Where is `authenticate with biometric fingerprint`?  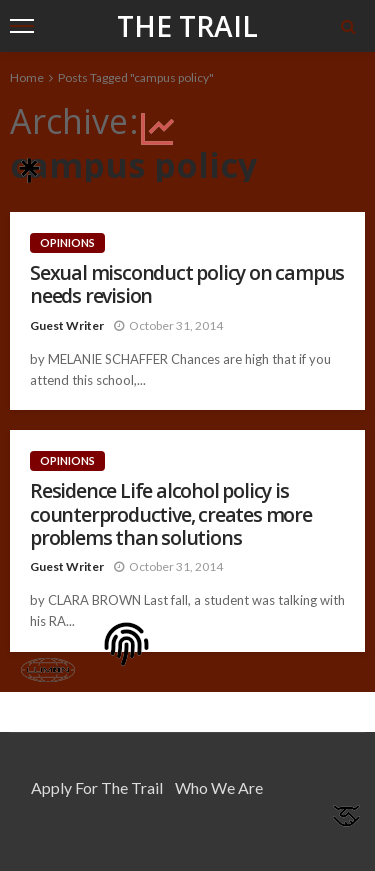
authenticate with biometric fingerprint is located at coordinates (126, 644).